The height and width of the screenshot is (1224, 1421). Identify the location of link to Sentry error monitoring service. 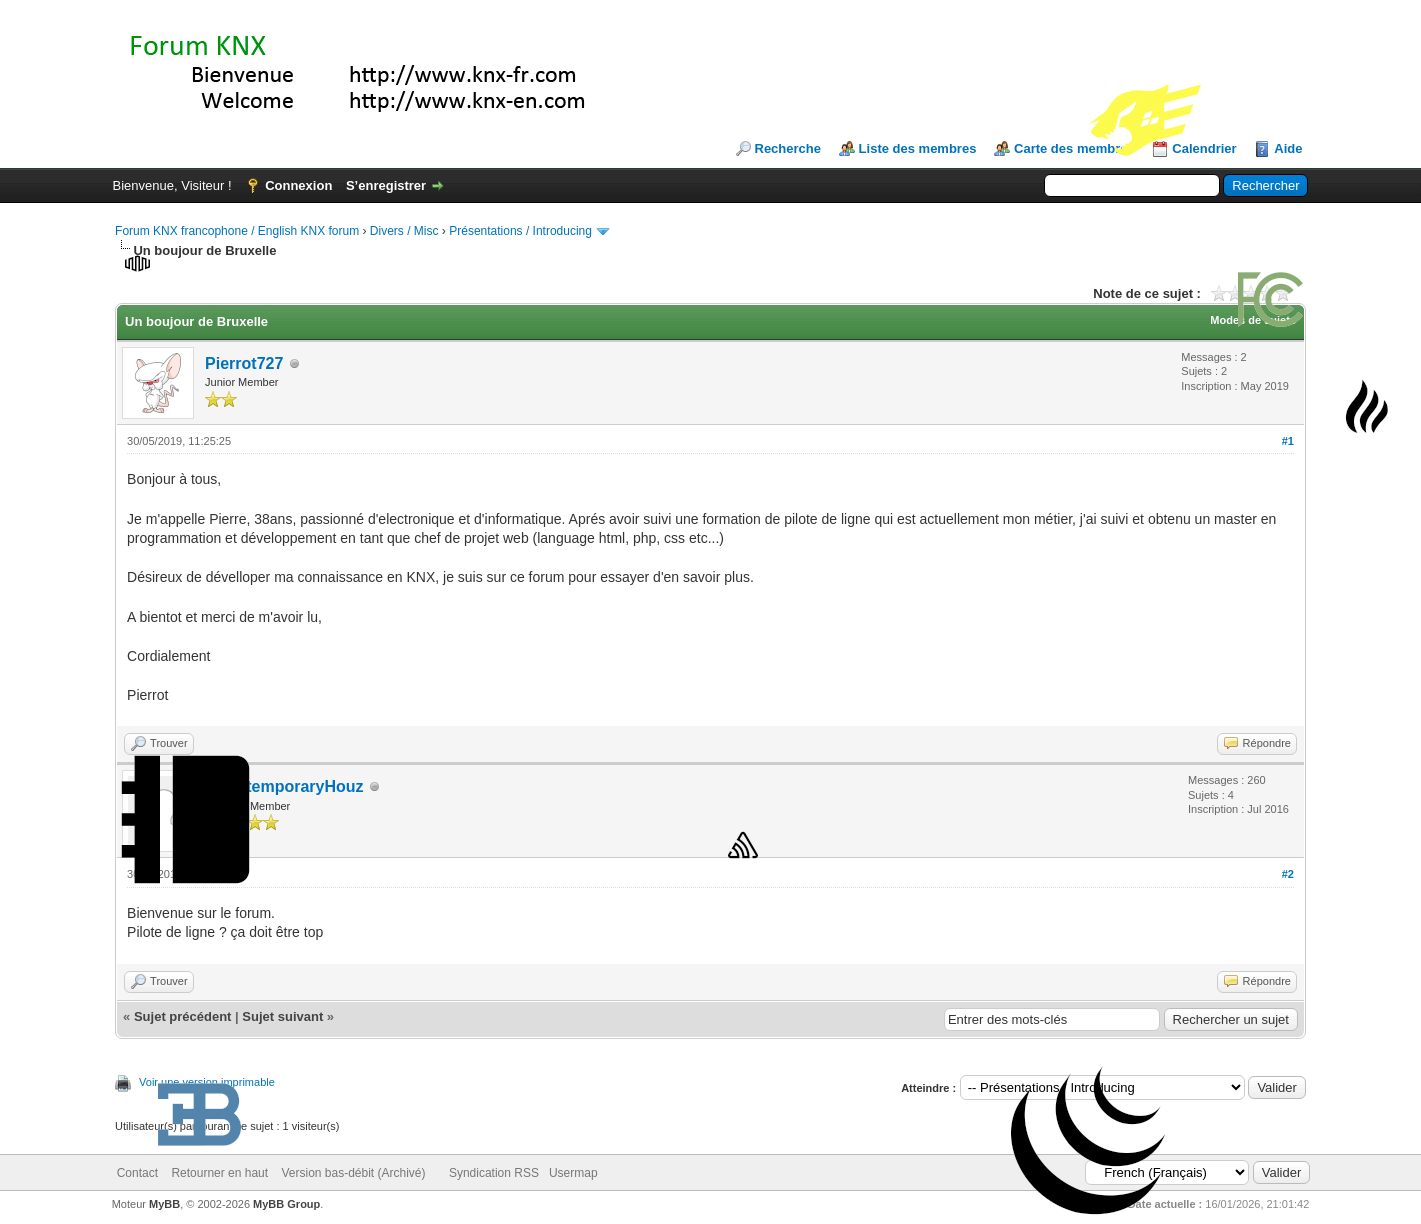
(743, 845).